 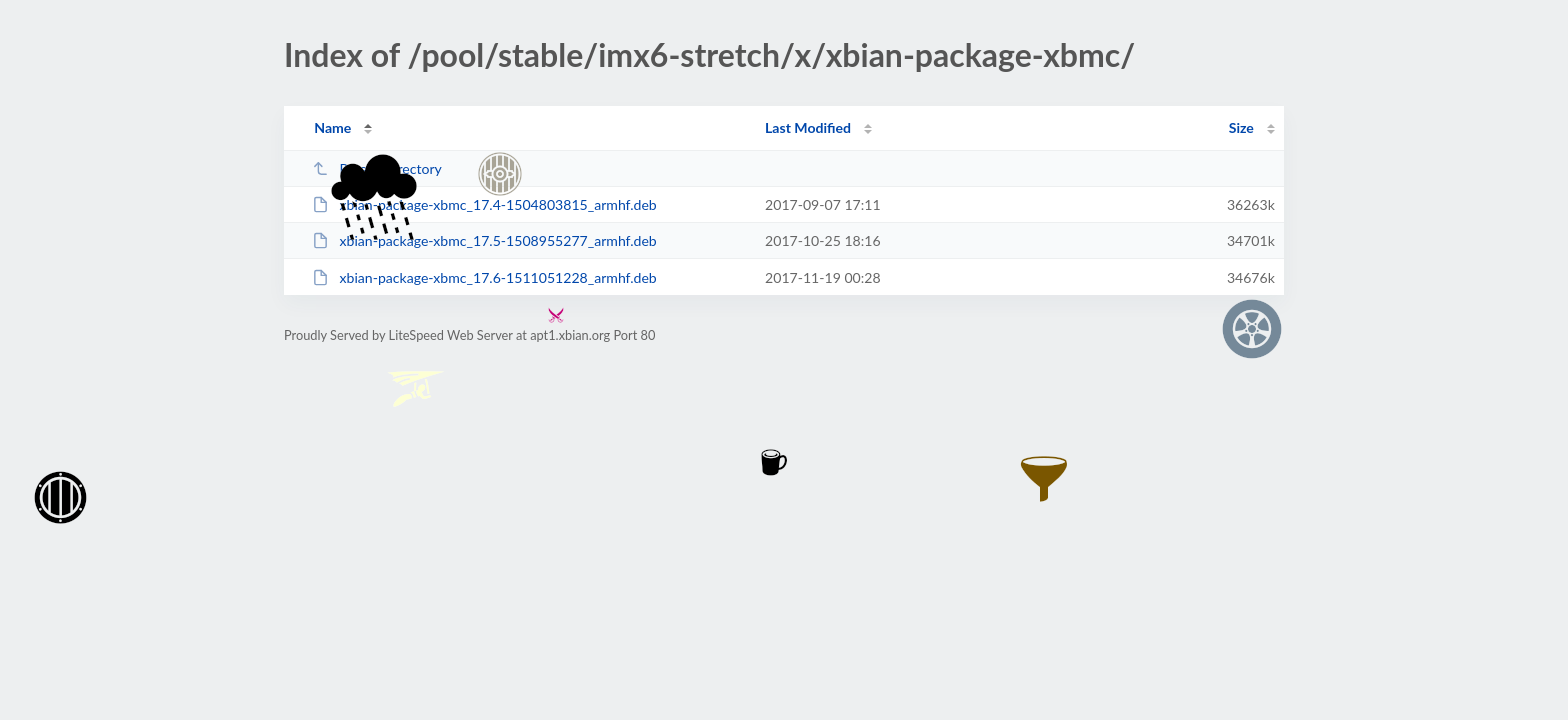 I want to click on access hang gliding or aerial sports activities, so click(x=416, y=389).